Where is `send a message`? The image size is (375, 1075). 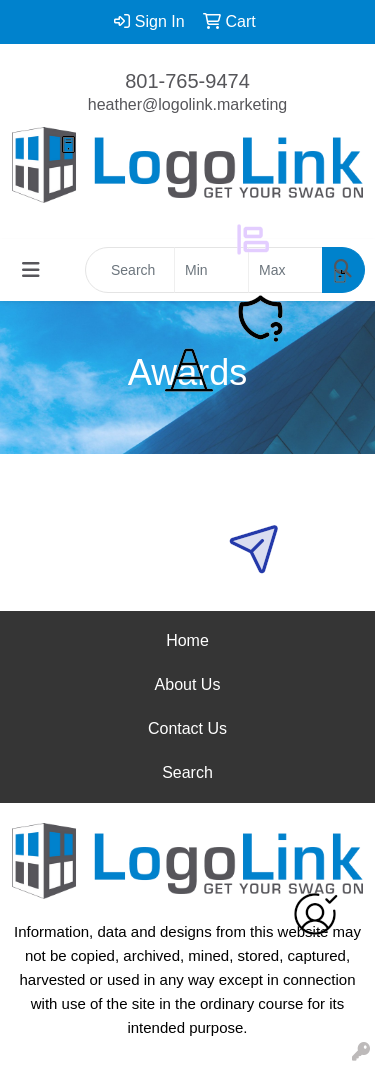 send a message is located at coordinates (255, 547).